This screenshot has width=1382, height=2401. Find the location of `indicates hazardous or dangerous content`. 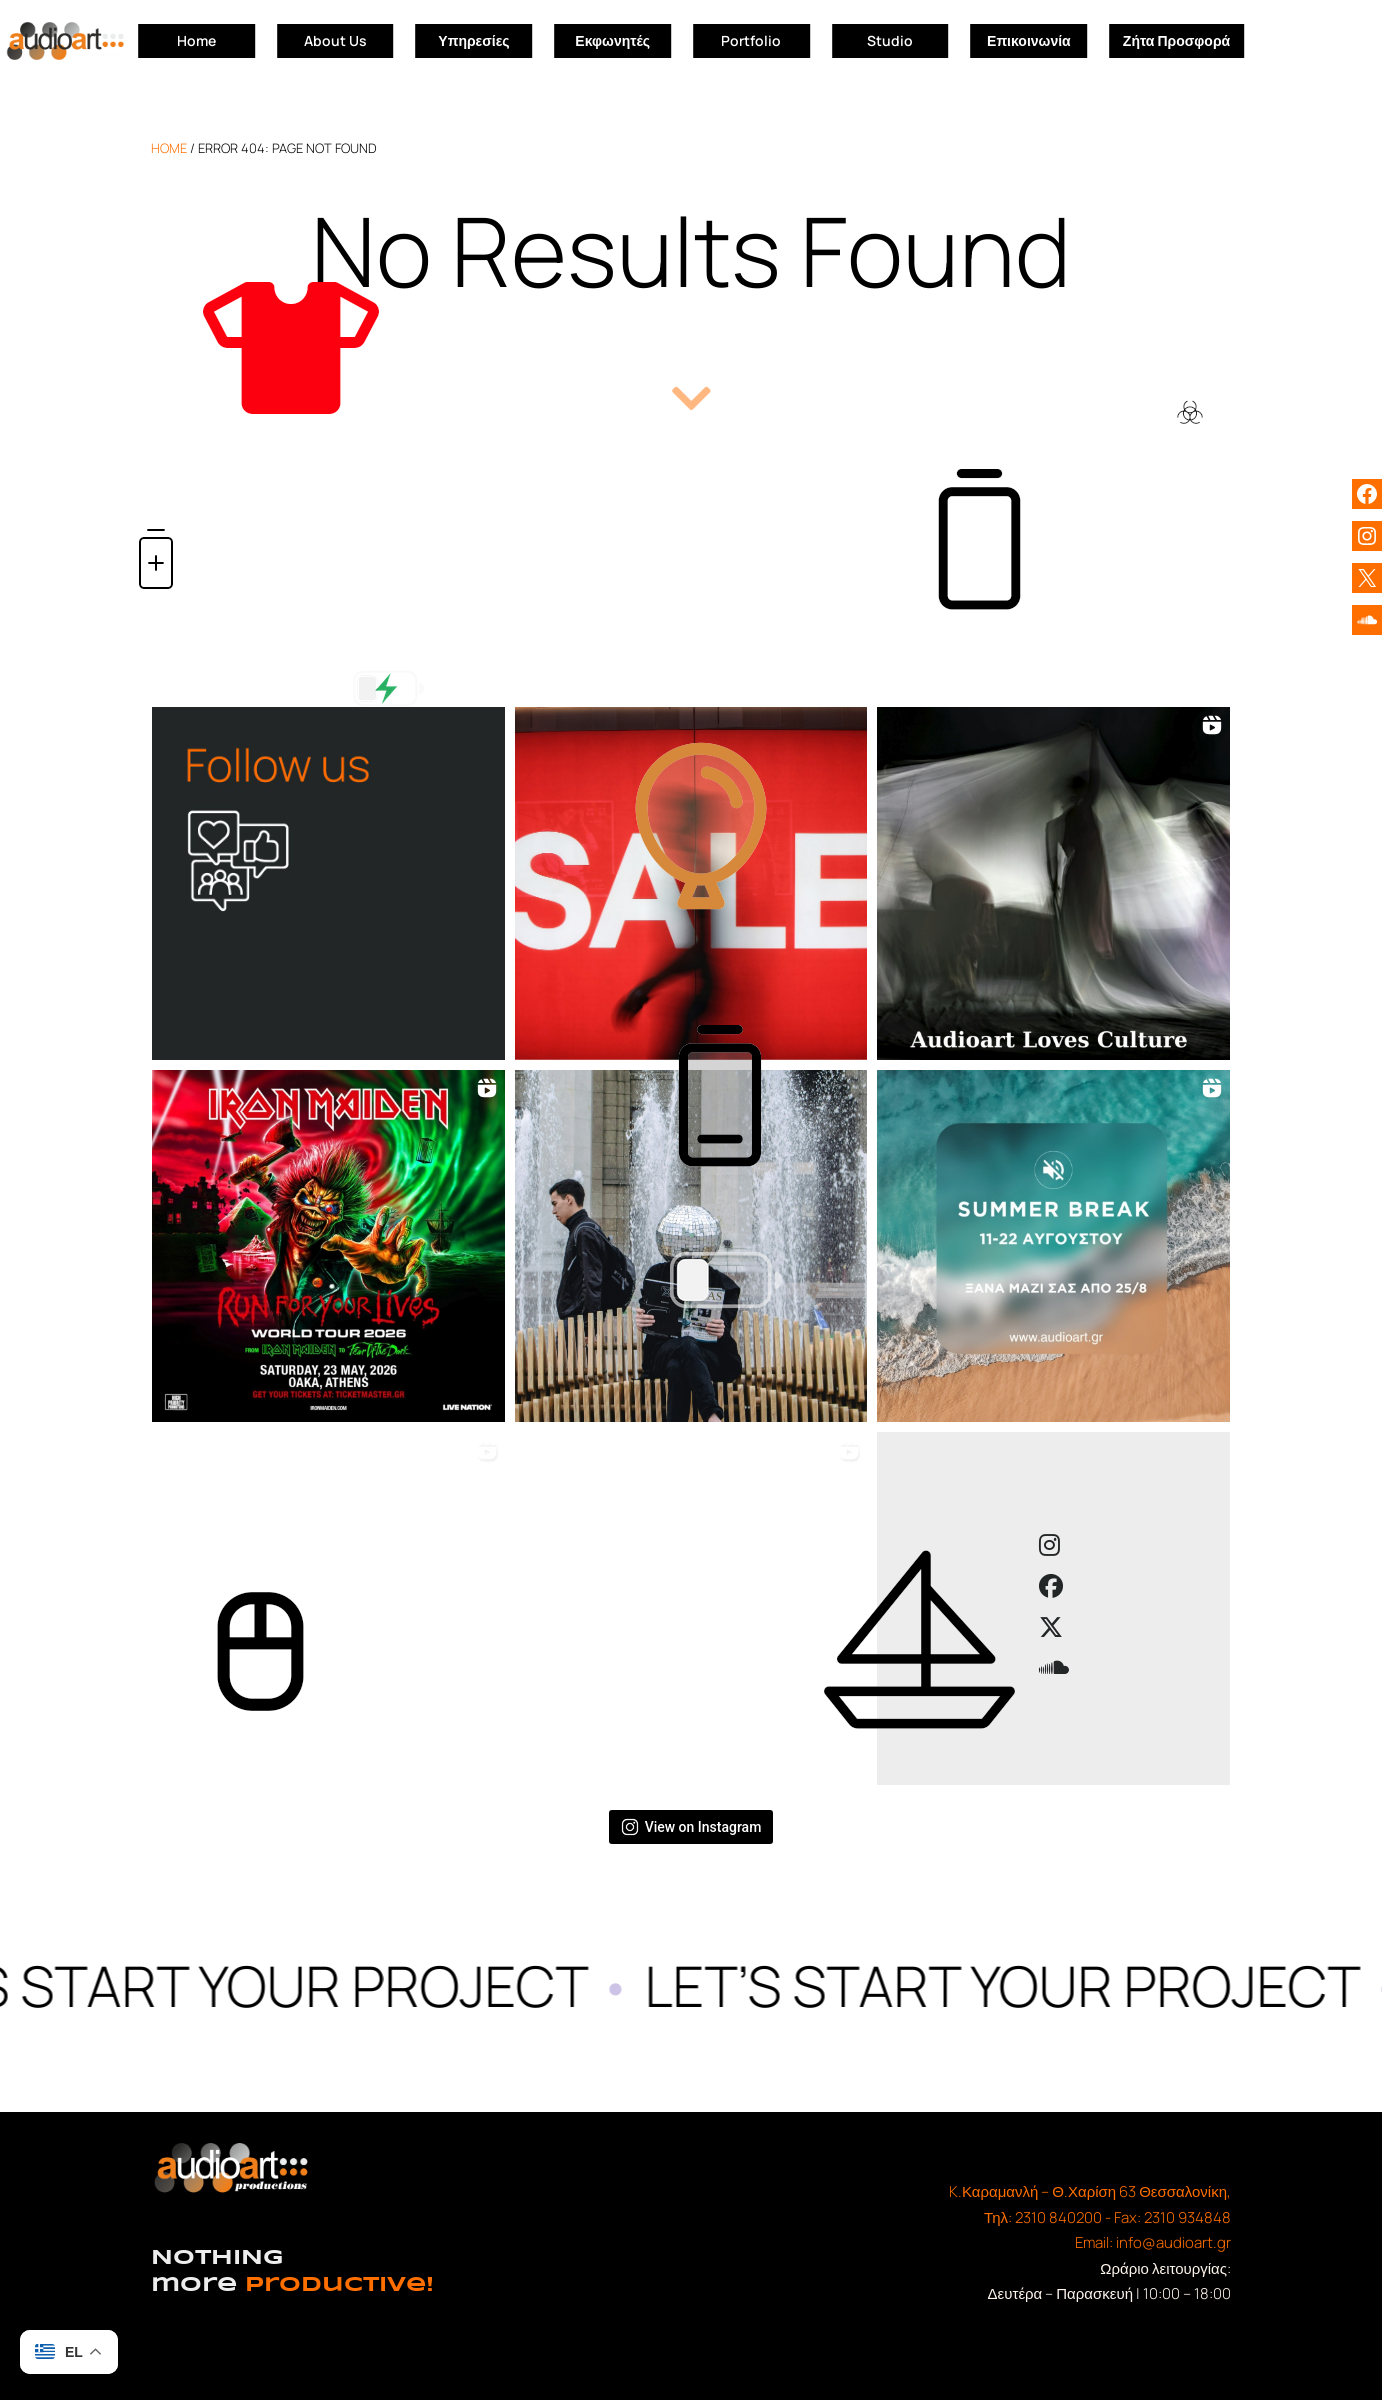

indicates hazardous or dangerous content is located at coordinates (1190, 413).